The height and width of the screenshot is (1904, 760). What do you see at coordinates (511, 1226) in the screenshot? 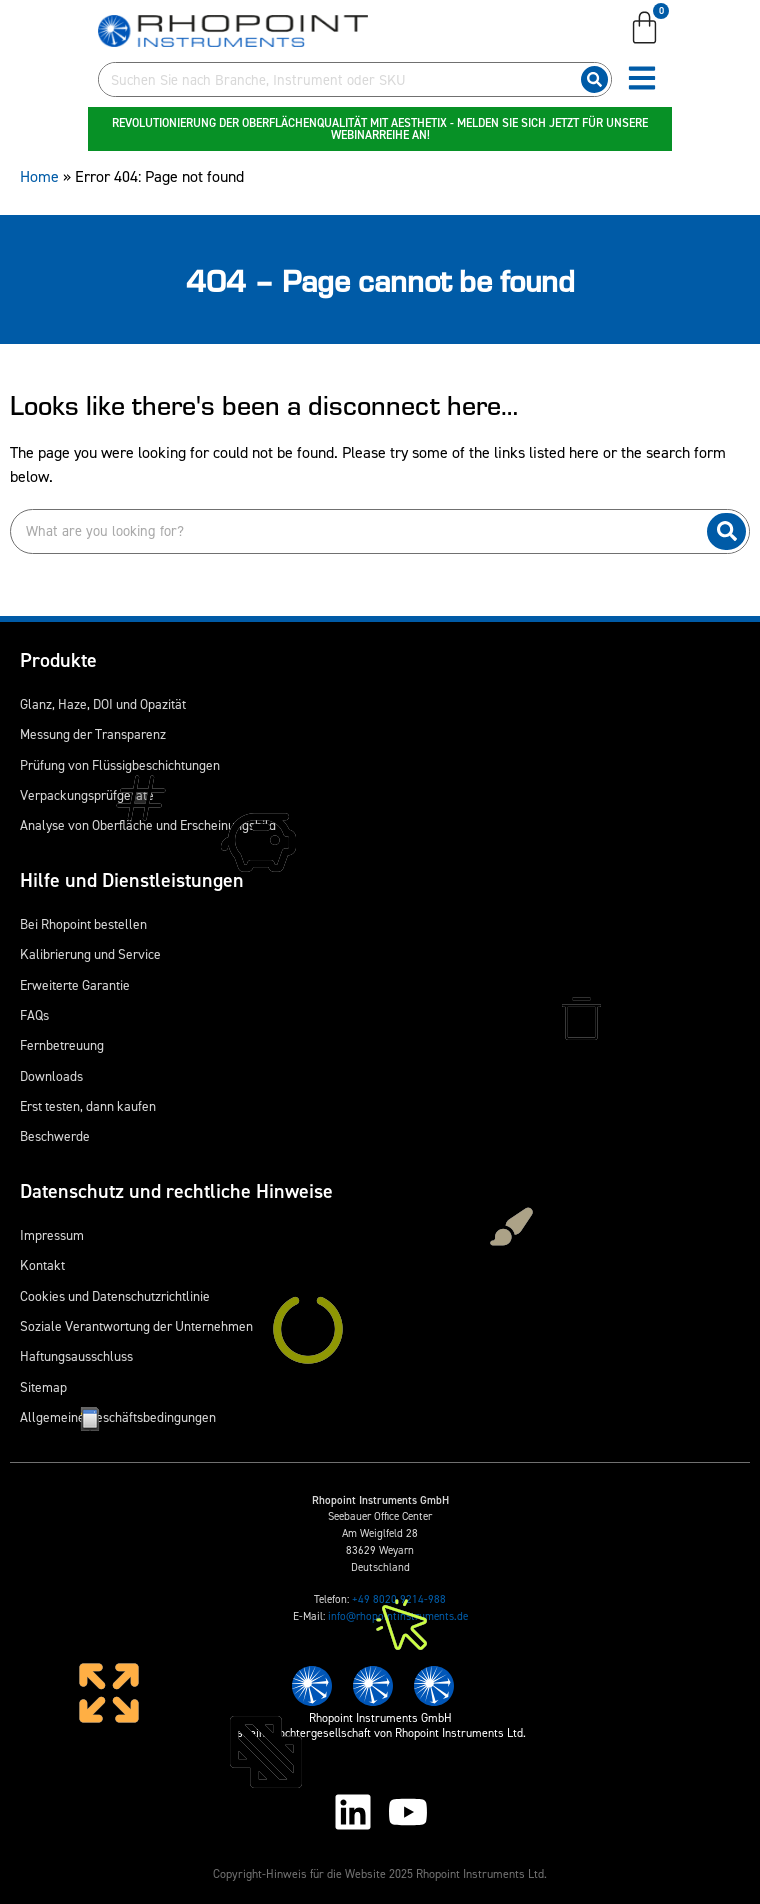
I see `access drawing or painting tools` at bounding box center [511, 1226].